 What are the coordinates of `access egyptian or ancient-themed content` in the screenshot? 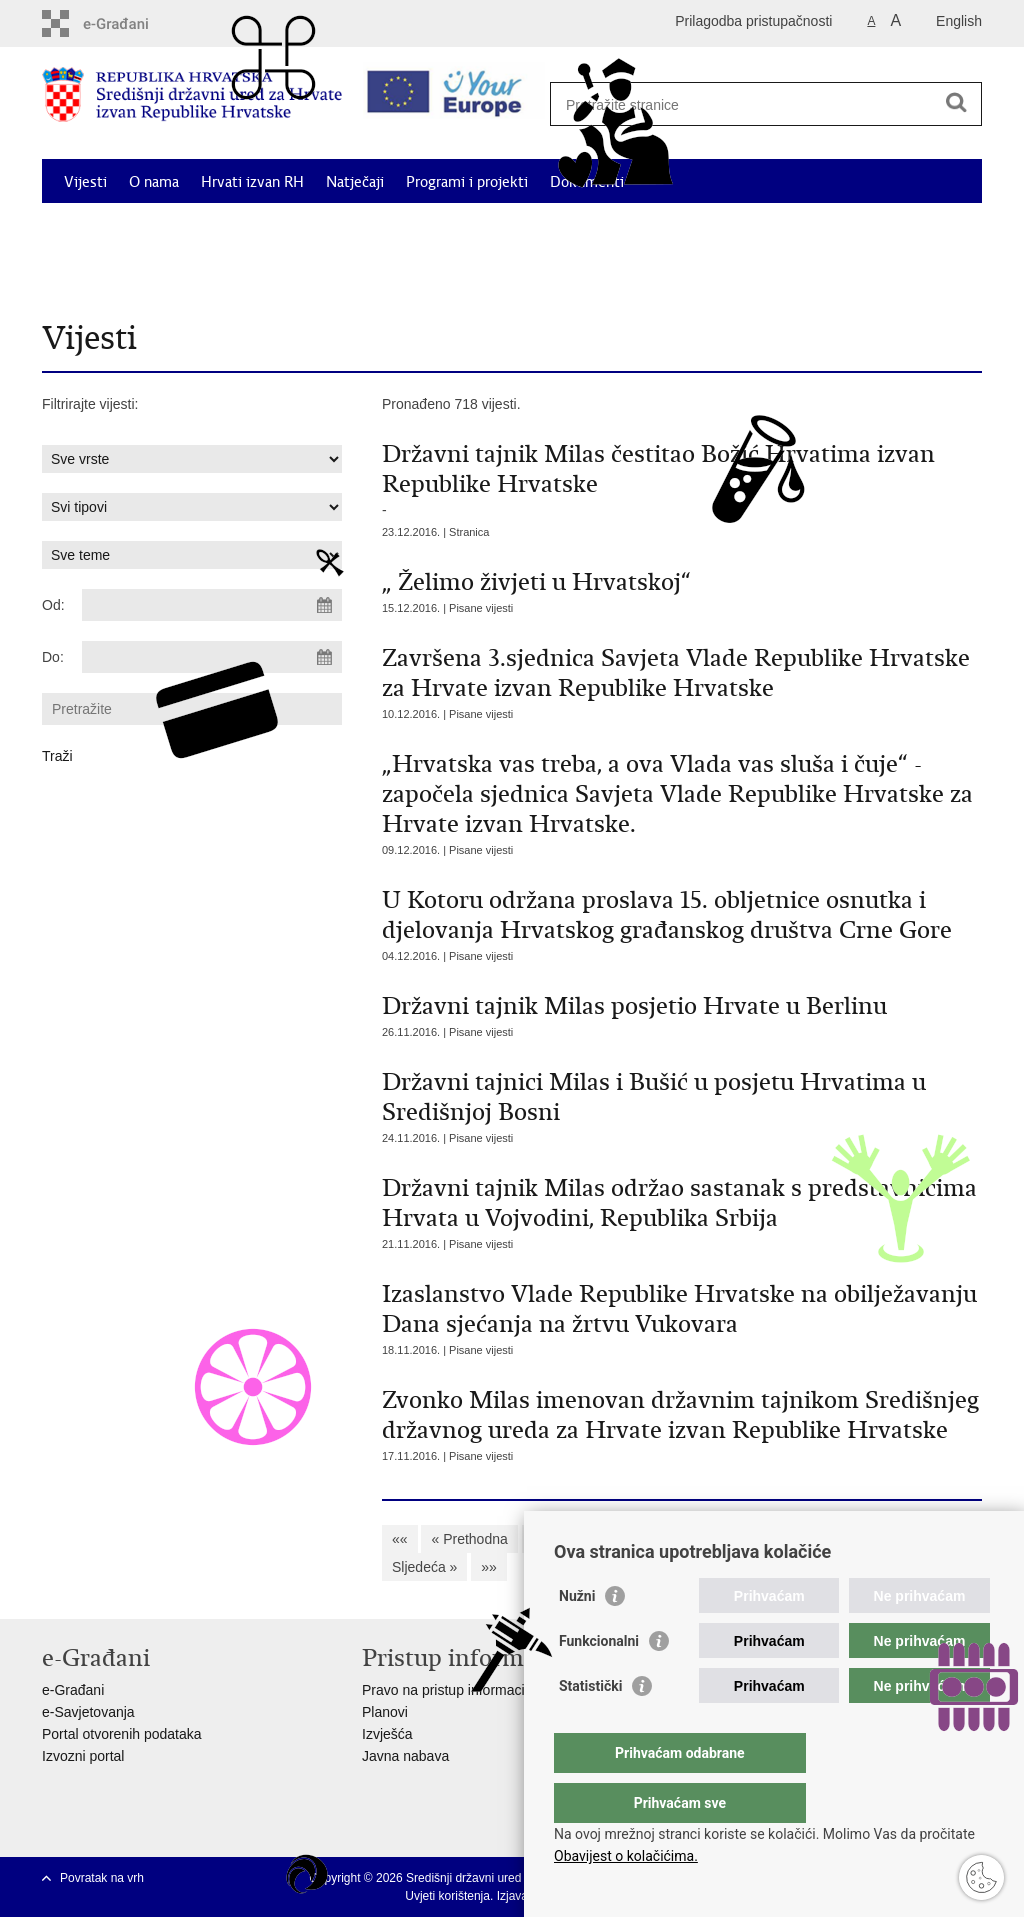 It's located at (330, 563).